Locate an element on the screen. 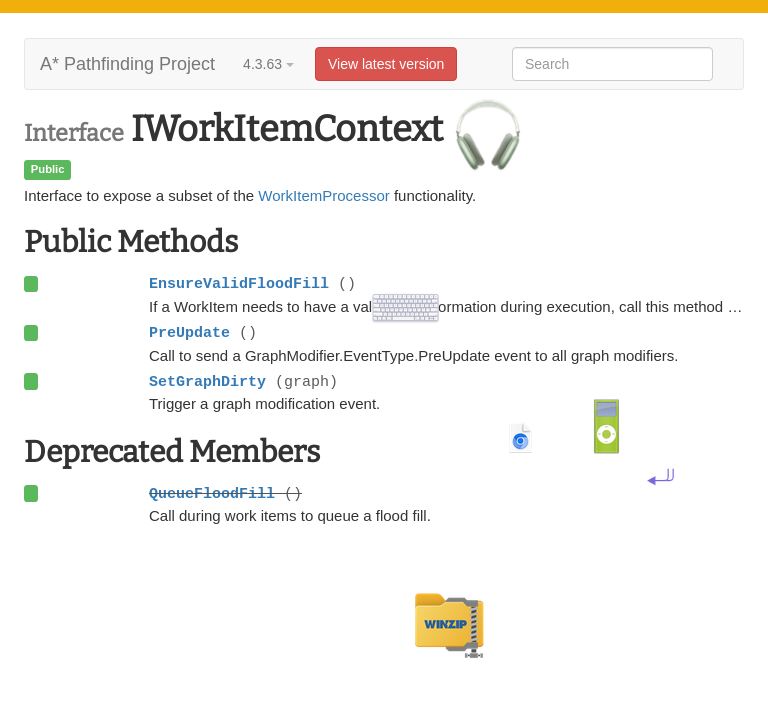  connect a wireless bluetooth keyboard is located at coordinates (405, 307).